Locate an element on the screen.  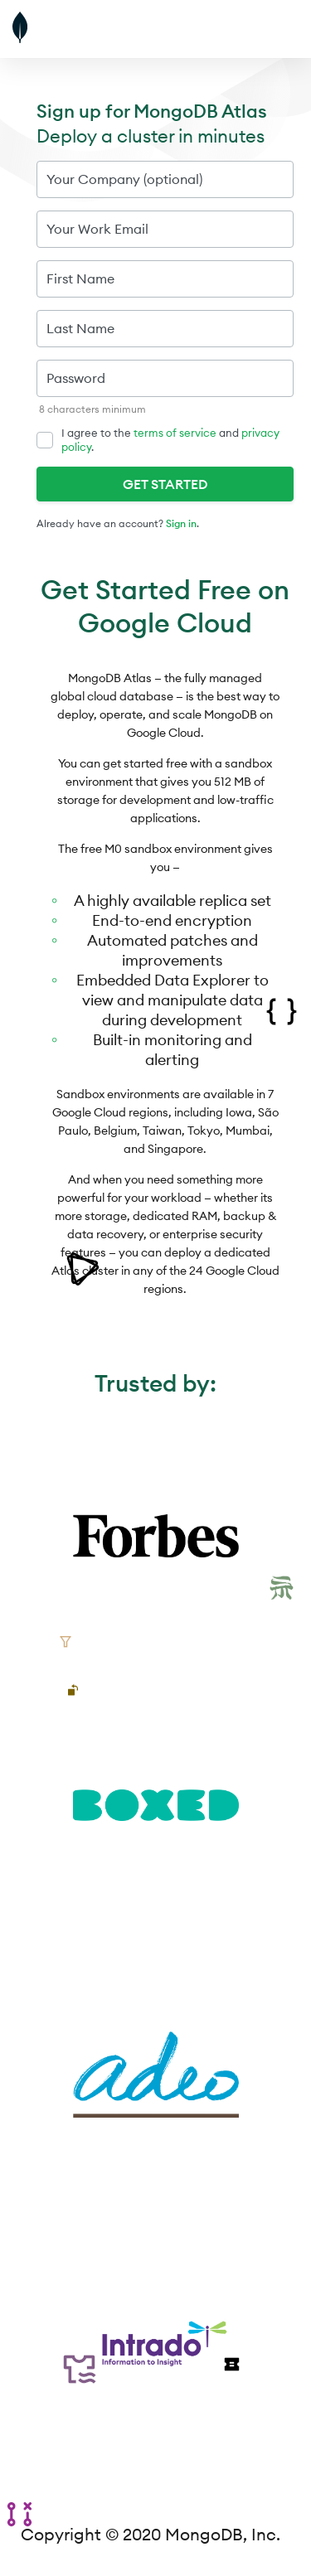
view available coupons or discounts is located at coordinates (231, 2364).